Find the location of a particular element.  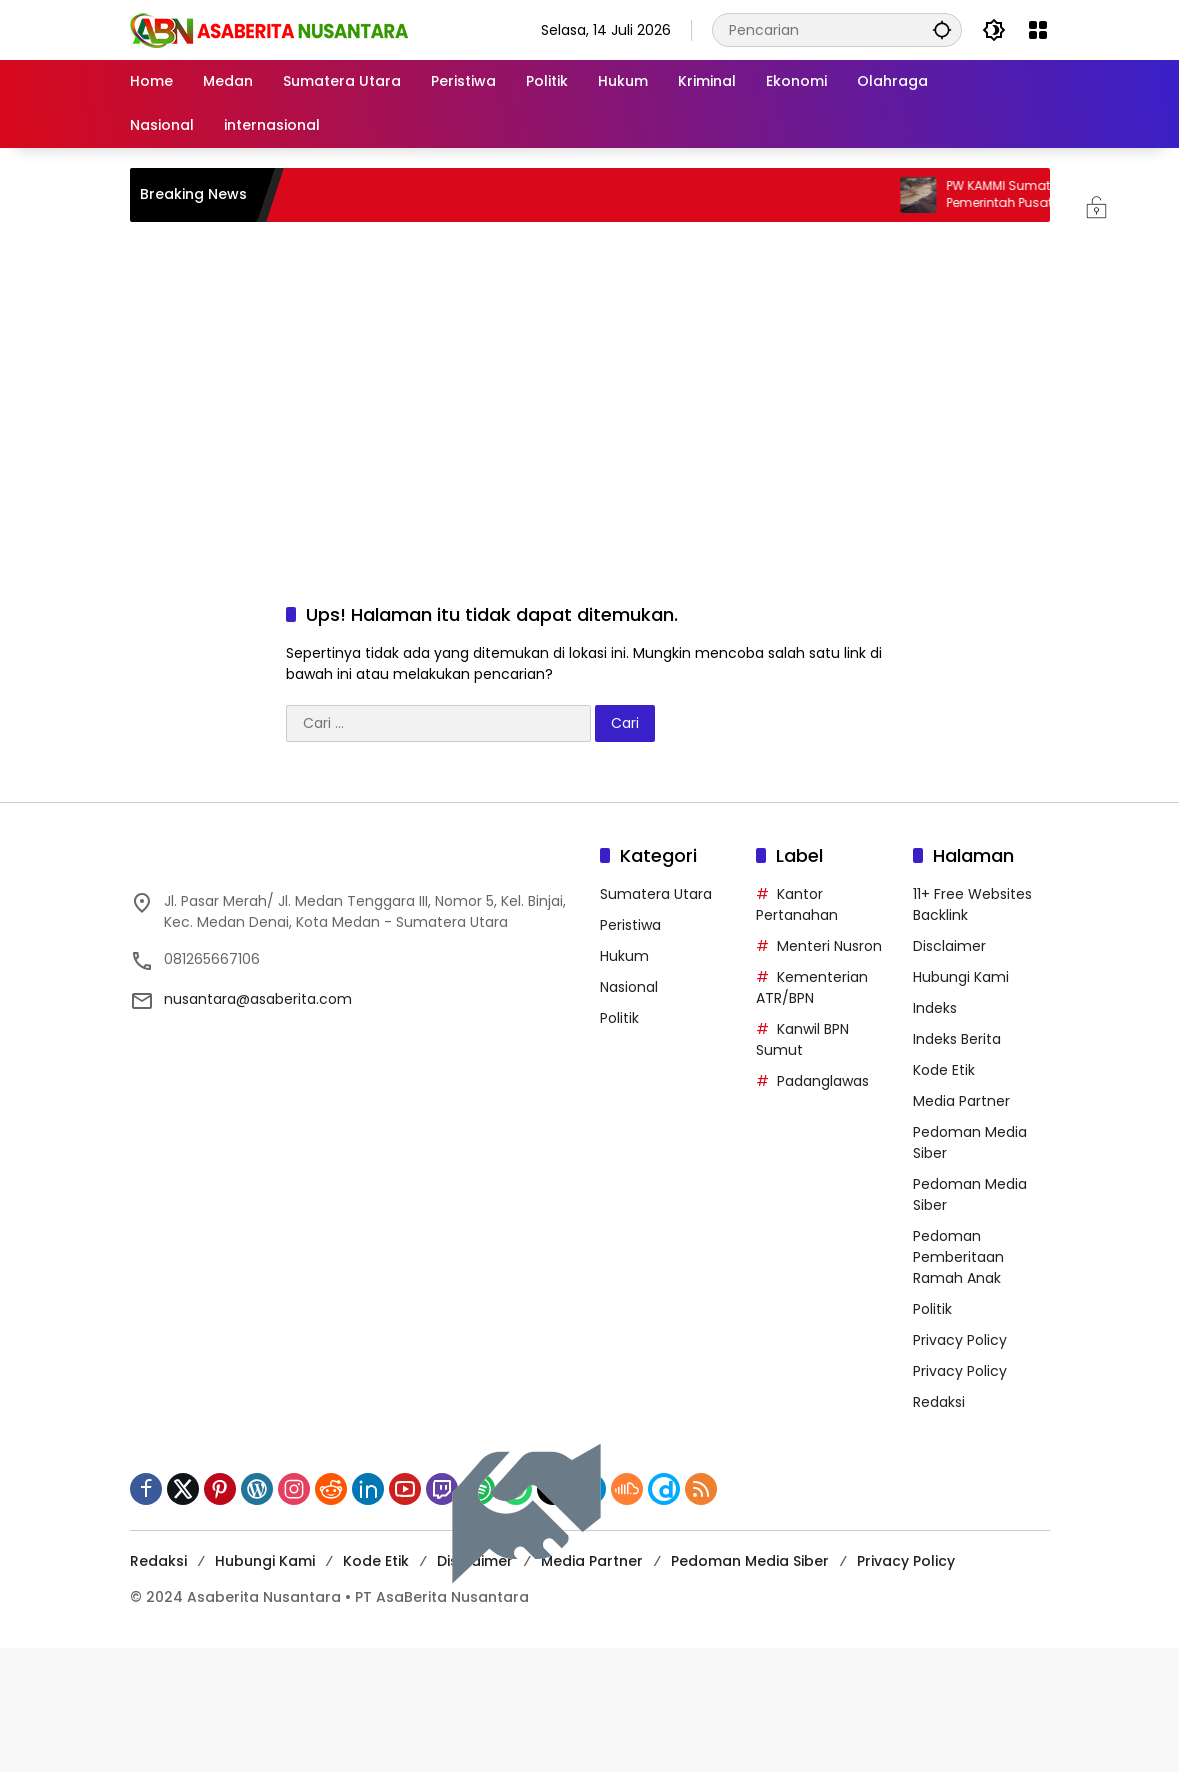

access help or support resources is located at coordinates (526, 1509).